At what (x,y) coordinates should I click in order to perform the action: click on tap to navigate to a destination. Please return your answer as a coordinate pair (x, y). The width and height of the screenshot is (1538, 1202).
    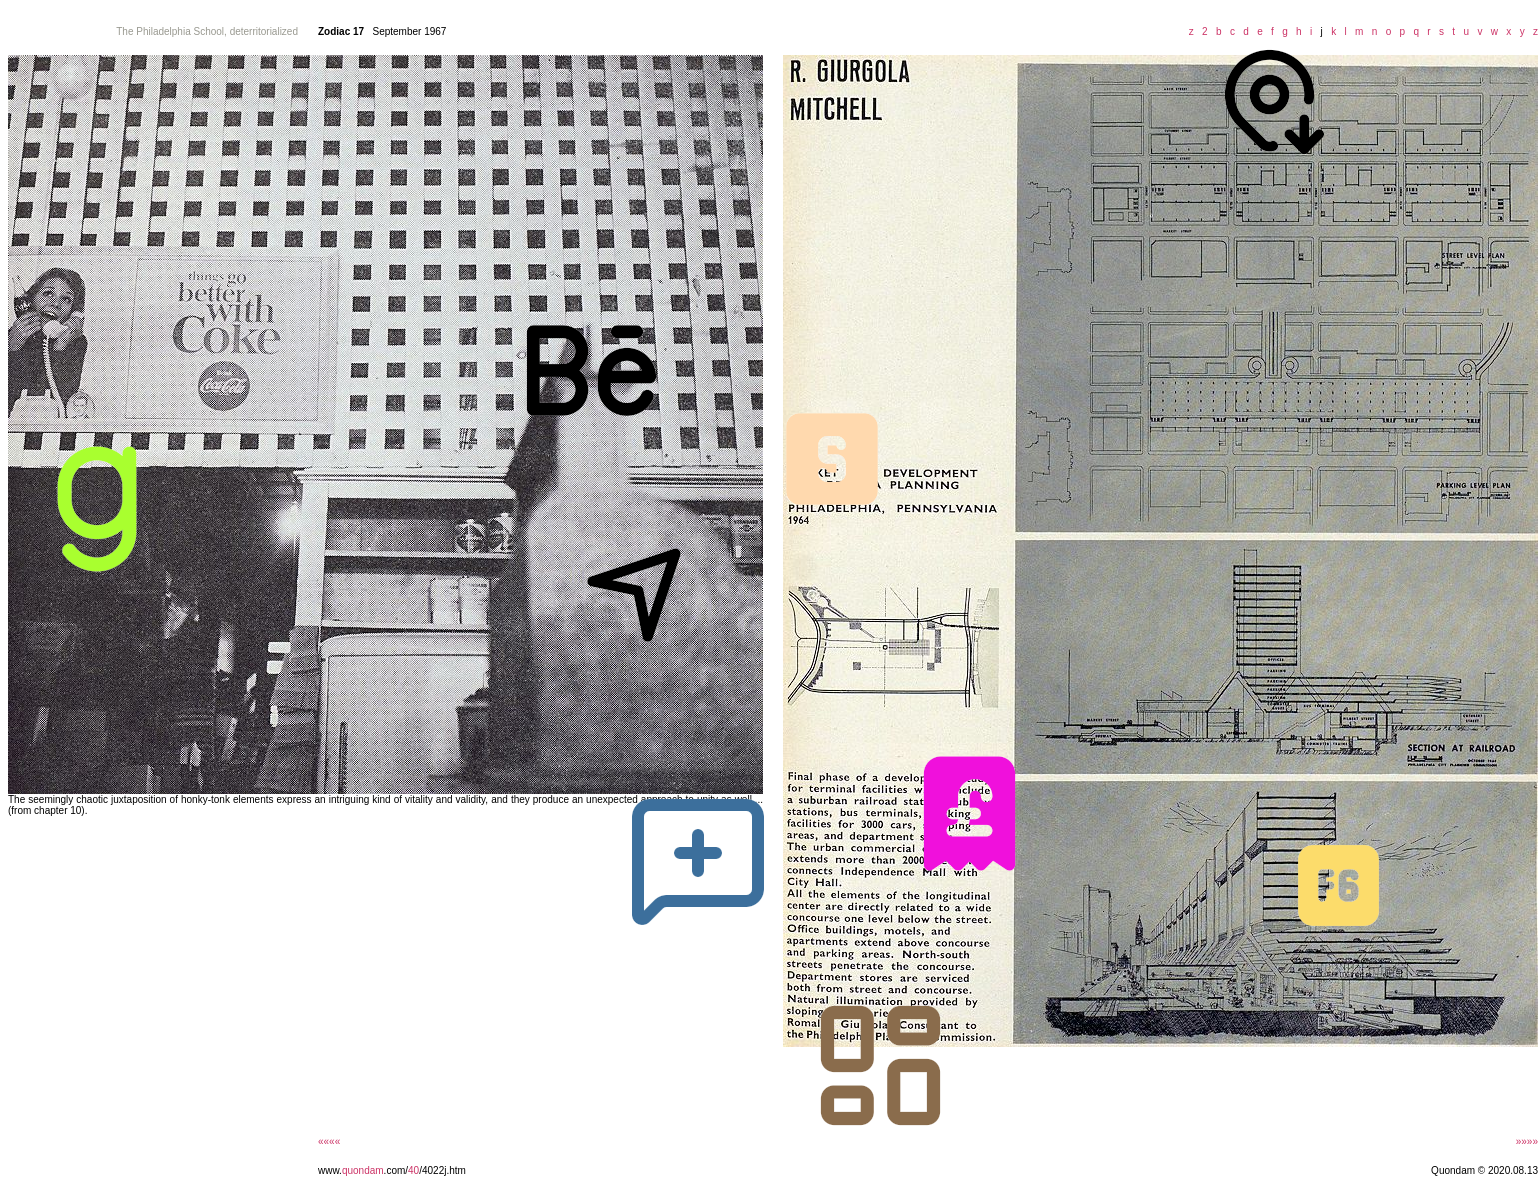
    Looking at the image, I should click on (639, 590).